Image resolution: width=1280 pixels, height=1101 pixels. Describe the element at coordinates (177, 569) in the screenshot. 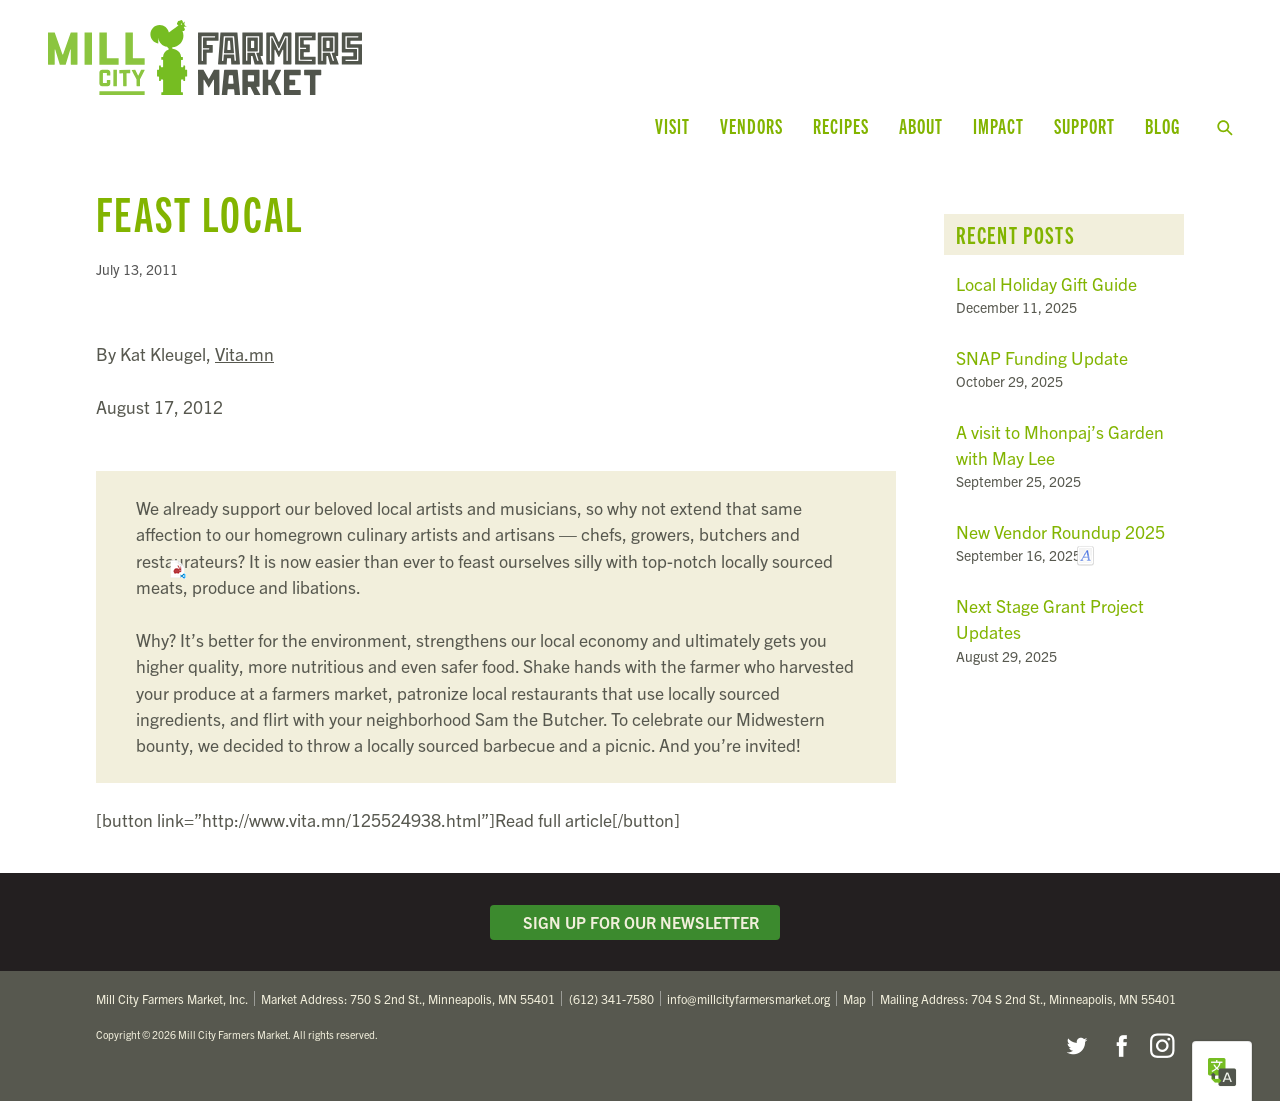

I see `open a jade-related project or file in Visual Studio Code` at that location.